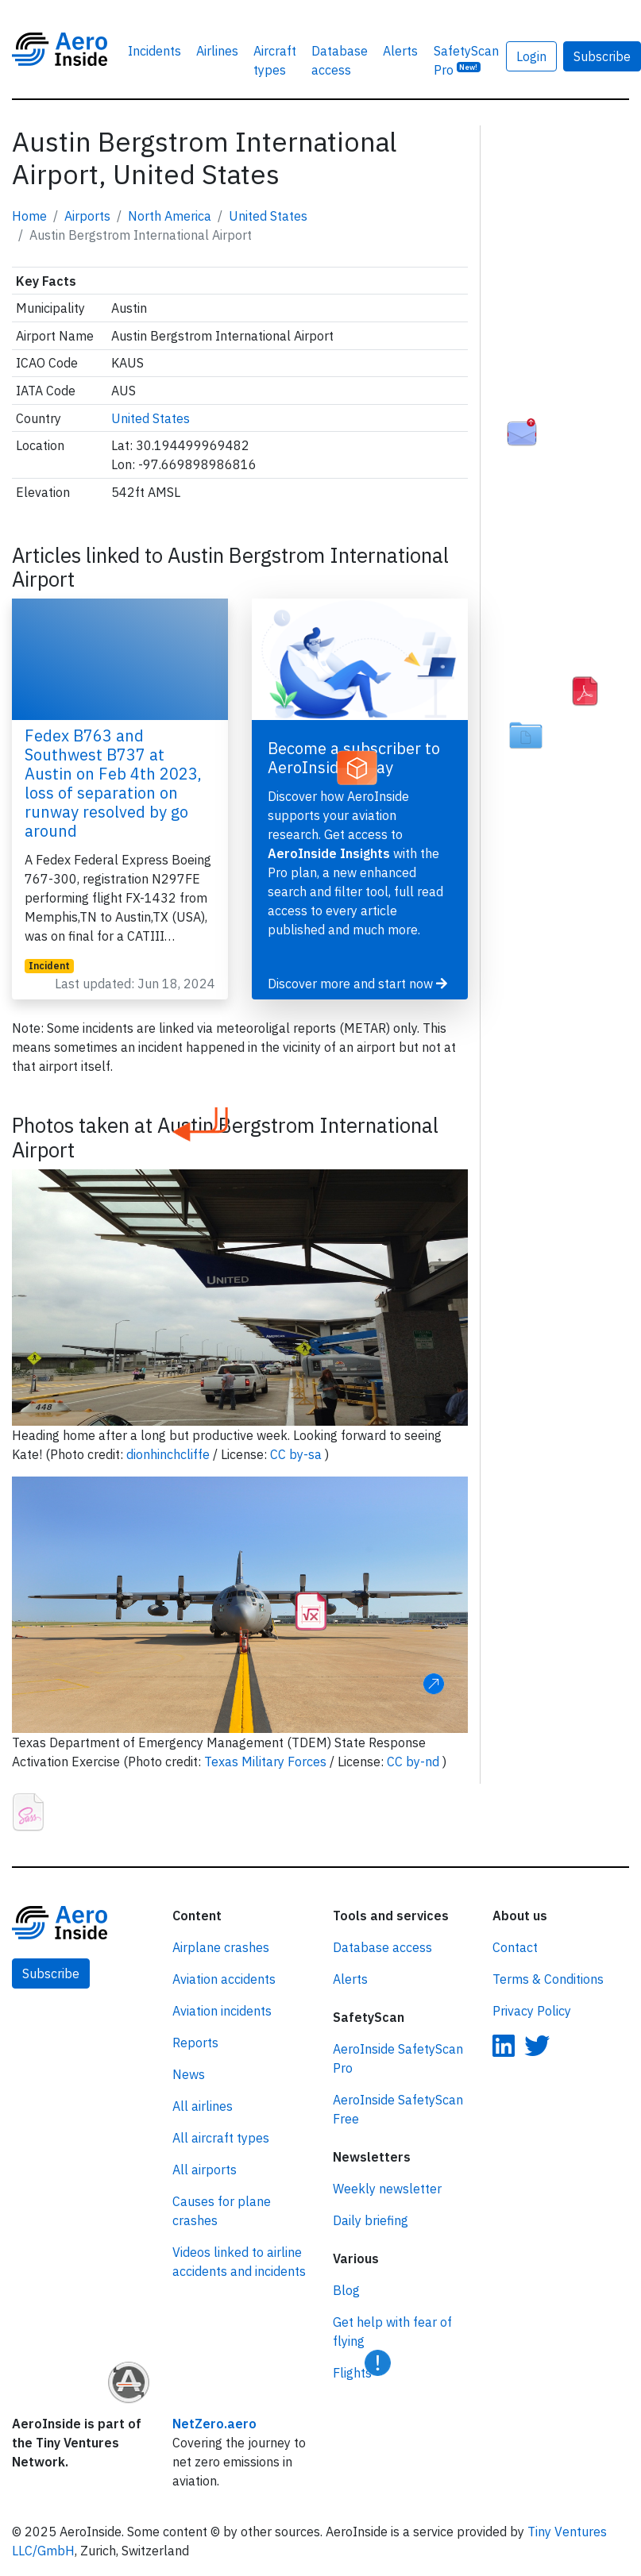 This screenshot has height=2576, width=641. I want to click on send an email message, so click(522, 433).